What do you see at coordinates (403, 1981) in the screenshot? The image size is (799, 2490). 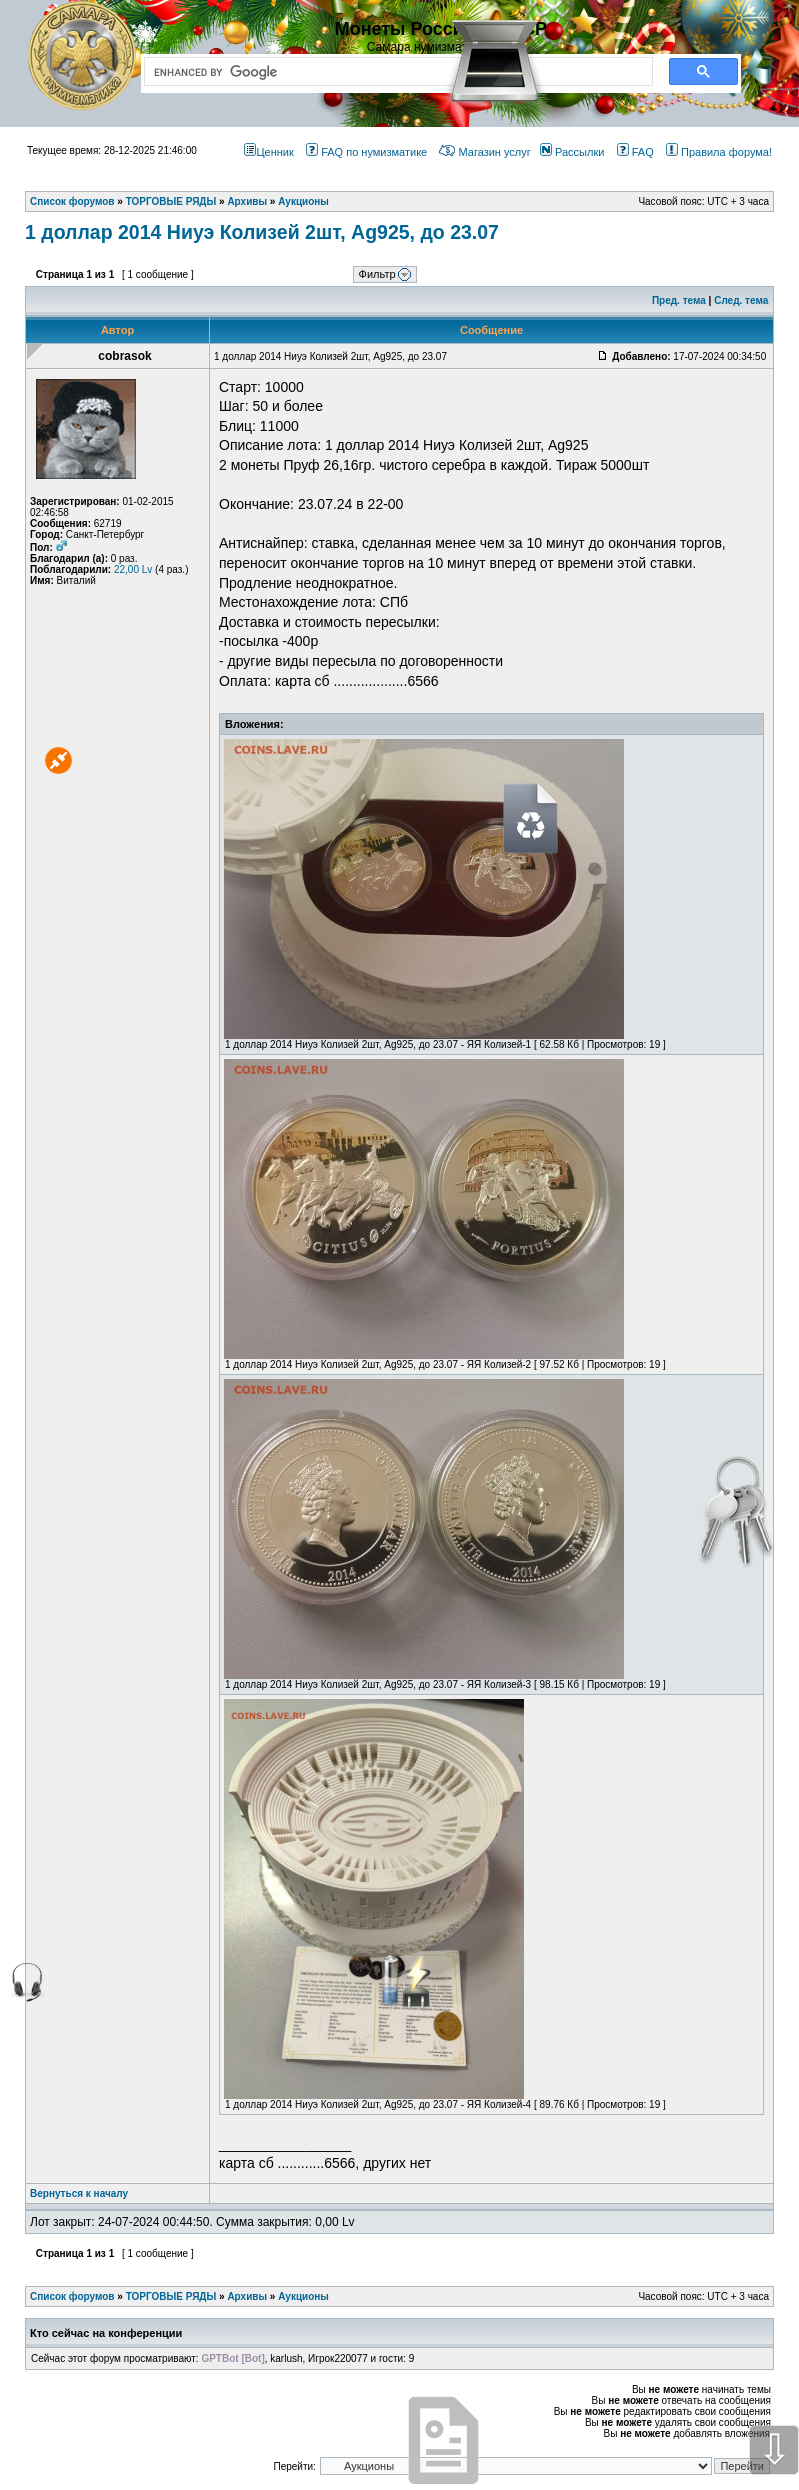 I see `indicates battery is low but currently charging` at bounding box center [403, 1981].